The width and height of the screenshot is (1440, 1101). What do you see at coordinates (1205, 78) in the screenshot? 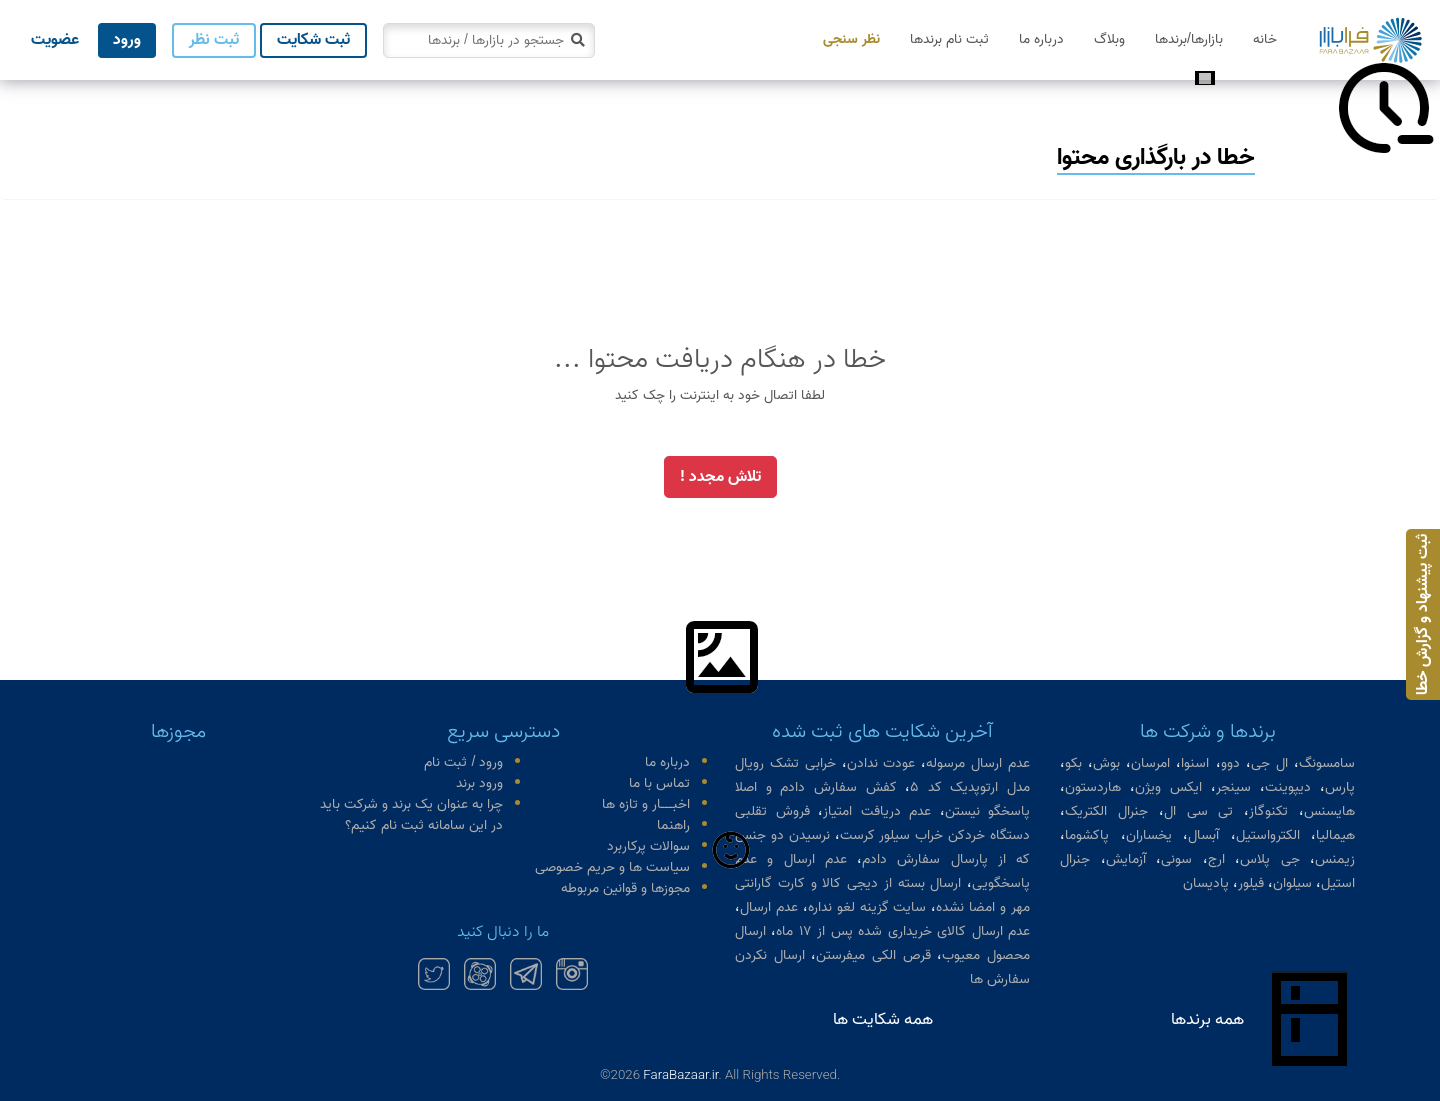
I see `switch to tablet view or layout` at bounding box center [1205, 78].